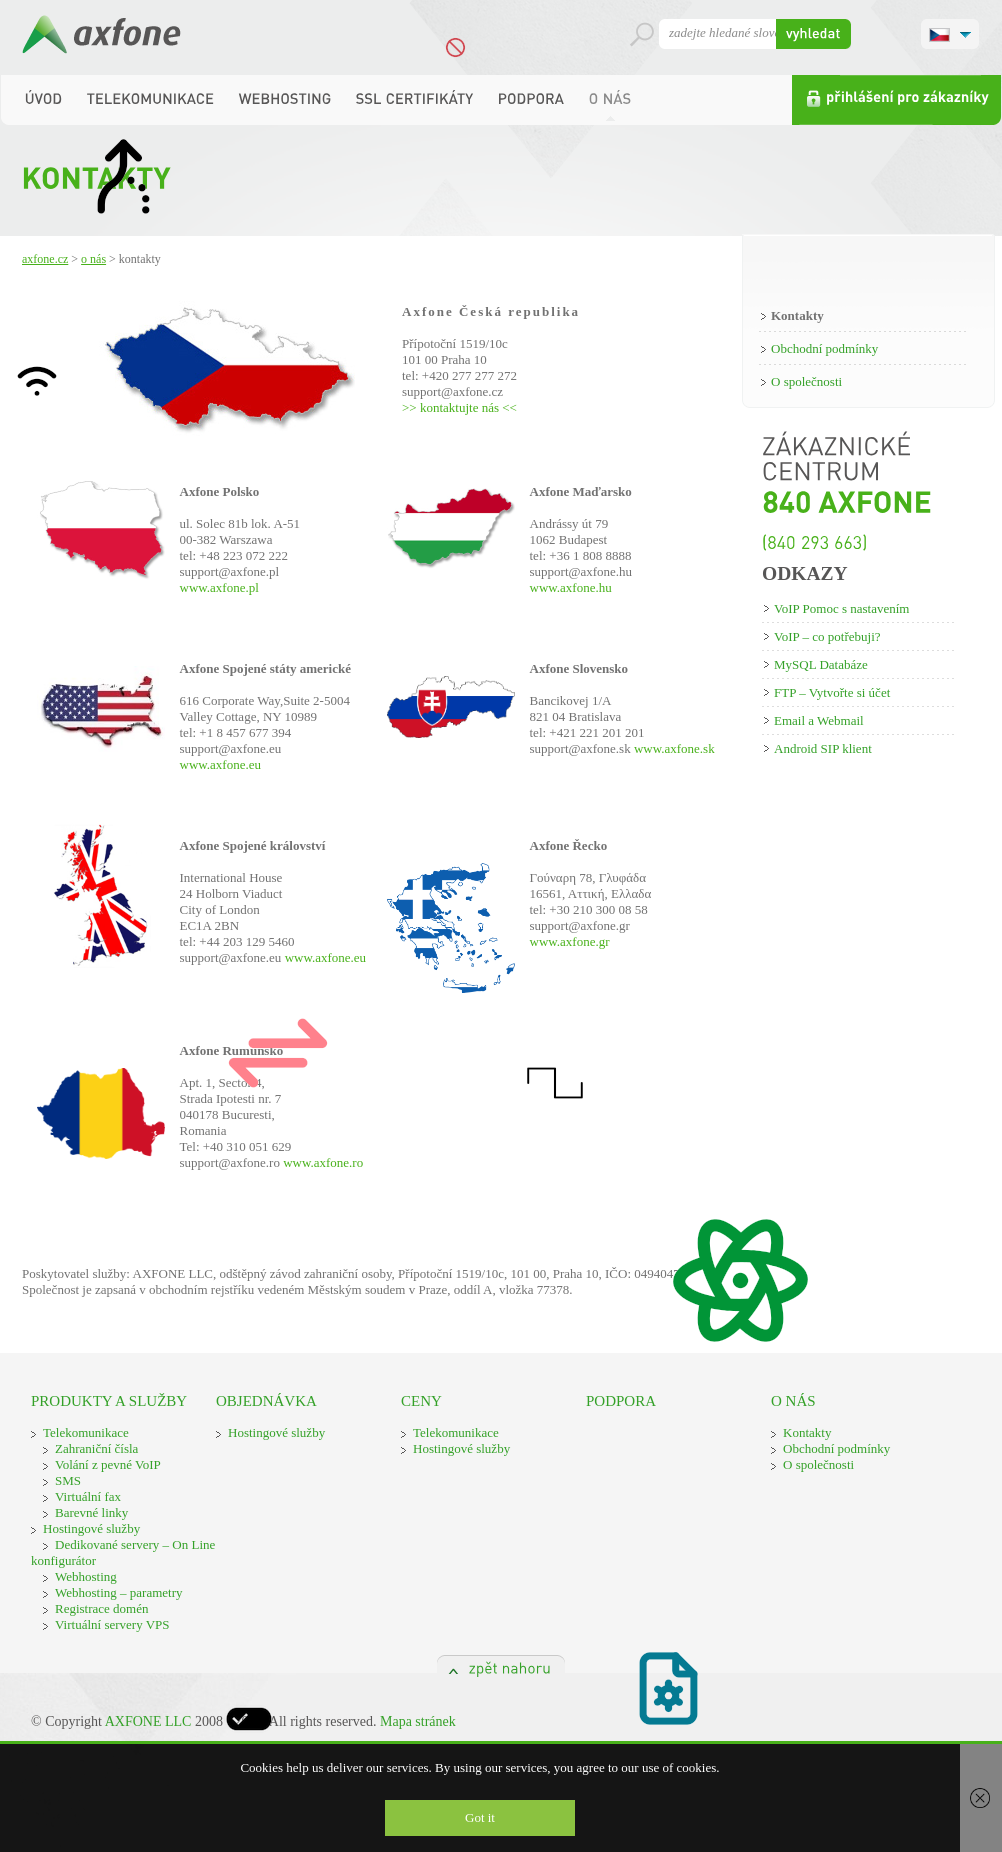  I want to click on react native framework logo, so click(740, 1280).